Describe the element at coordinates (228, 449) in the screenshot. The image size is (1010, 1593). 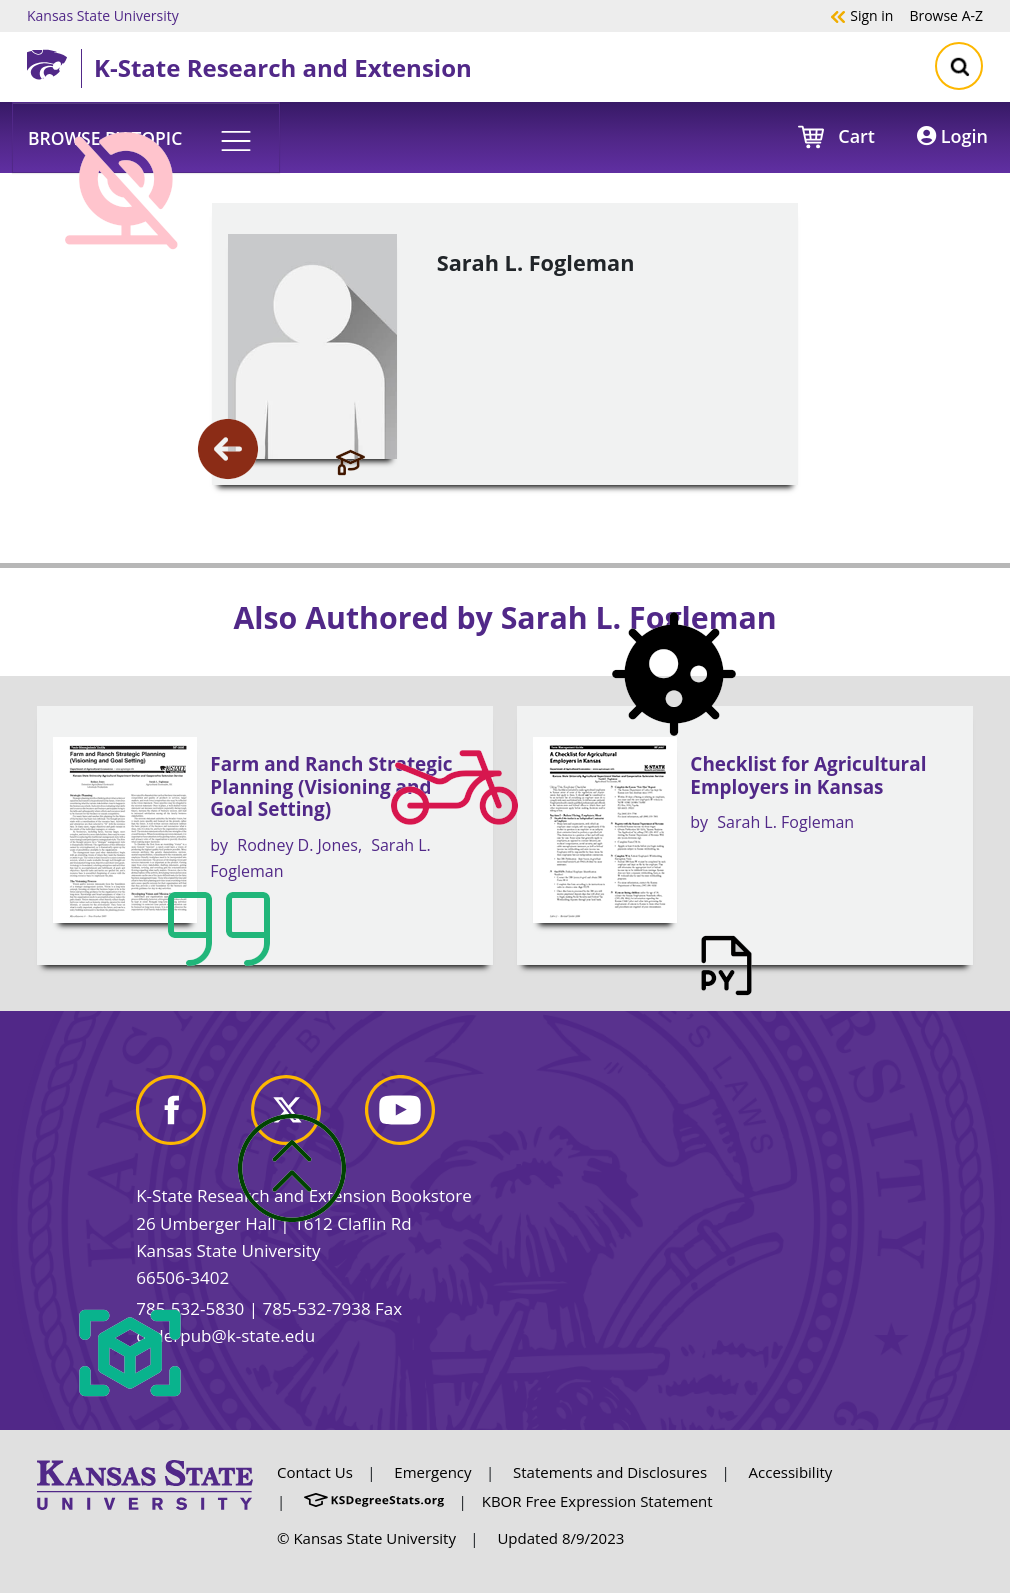
I see `go back to the previous screen` at that location.